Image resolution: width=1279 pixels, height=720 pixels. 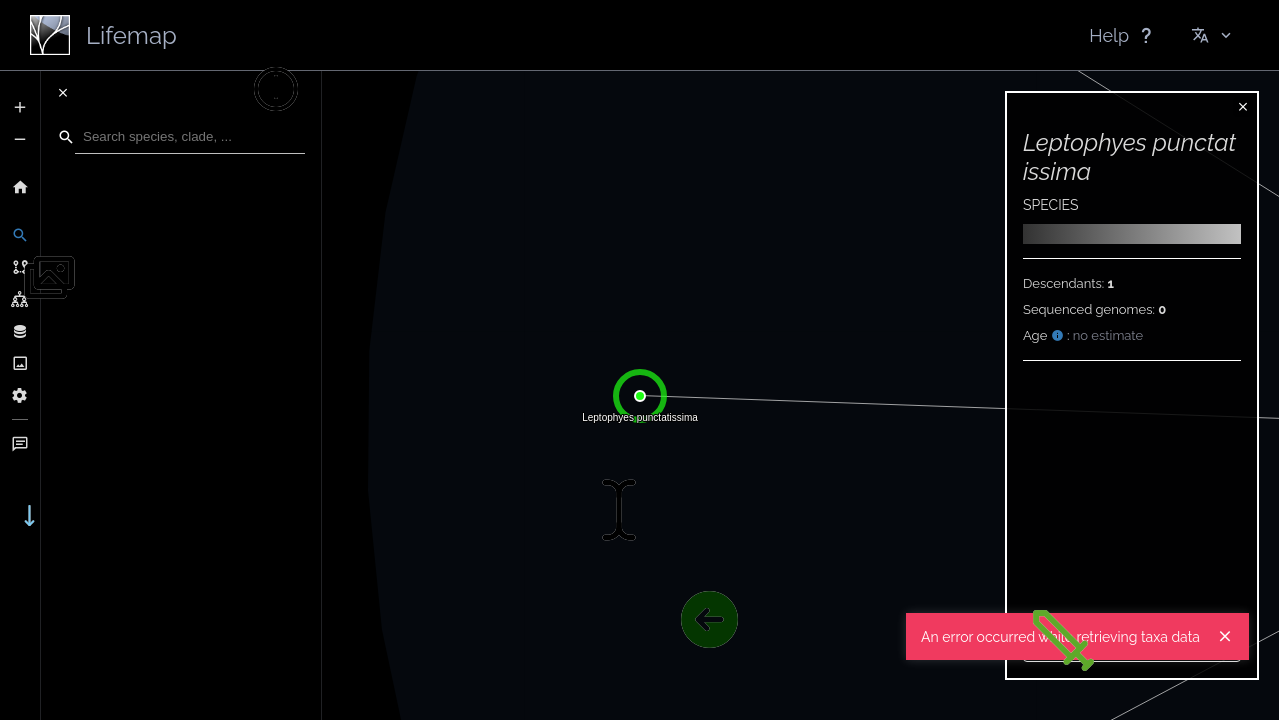 What do you see at coordinates (1063, 640) in the screenshot?
I see `access weapons or combat features` at bounding box center [1063, 640].